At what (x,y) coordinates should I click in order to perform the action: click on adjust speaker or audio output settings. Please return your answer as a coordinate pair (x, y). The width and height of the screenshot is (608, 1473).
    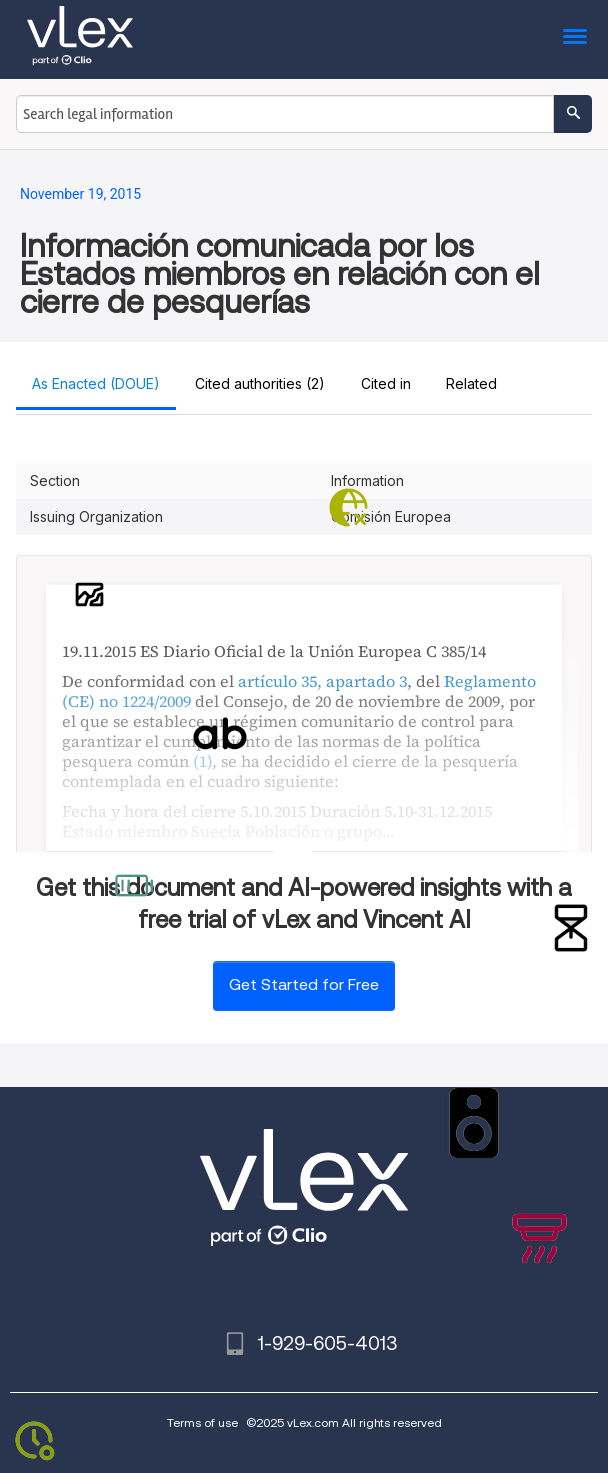
    Looking at the image, I should click on (474, 1123).